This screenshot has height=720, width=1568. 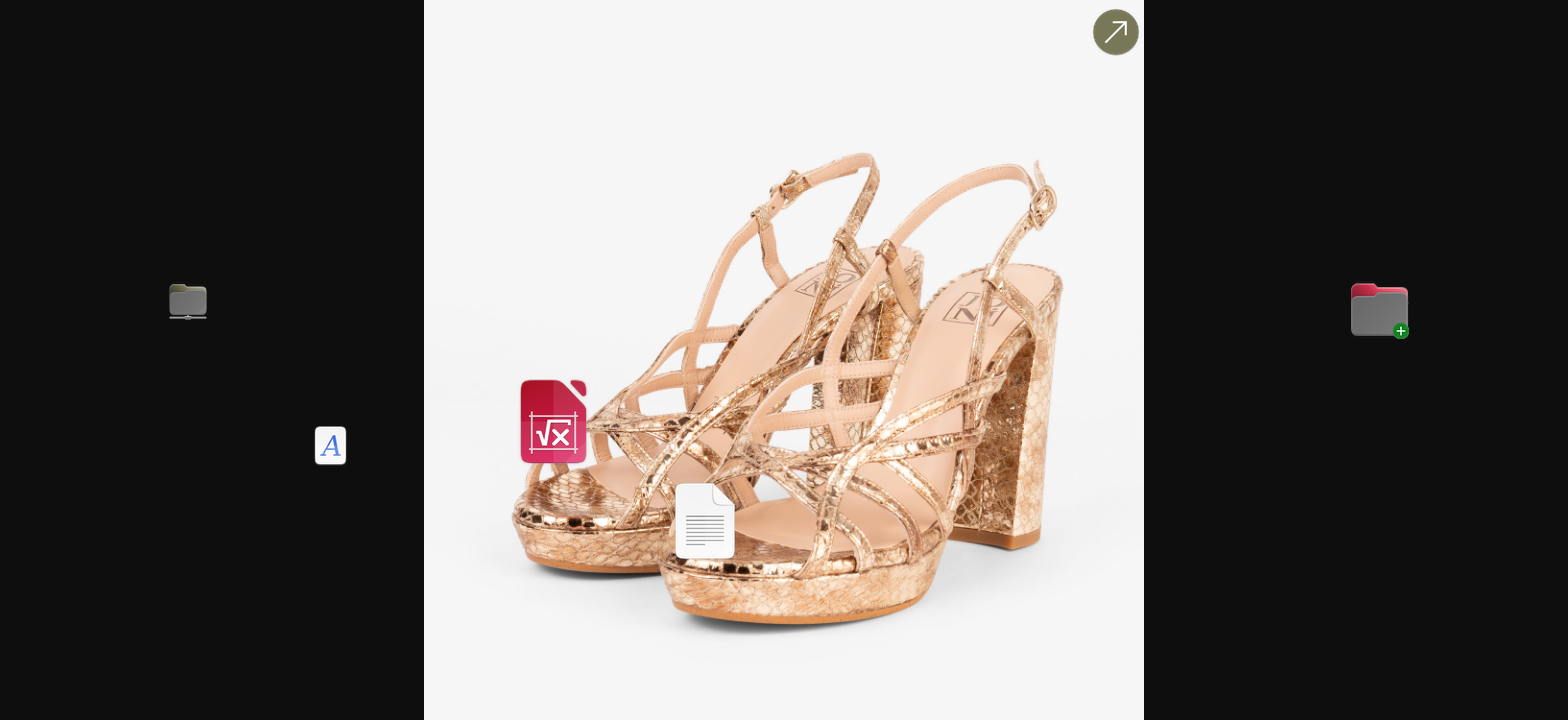 What do you see at coordinates (1116, 32) in the screenshot?
I see `indicates a symbolic link or shortcut to another file` at bounding box center [1116, 32].